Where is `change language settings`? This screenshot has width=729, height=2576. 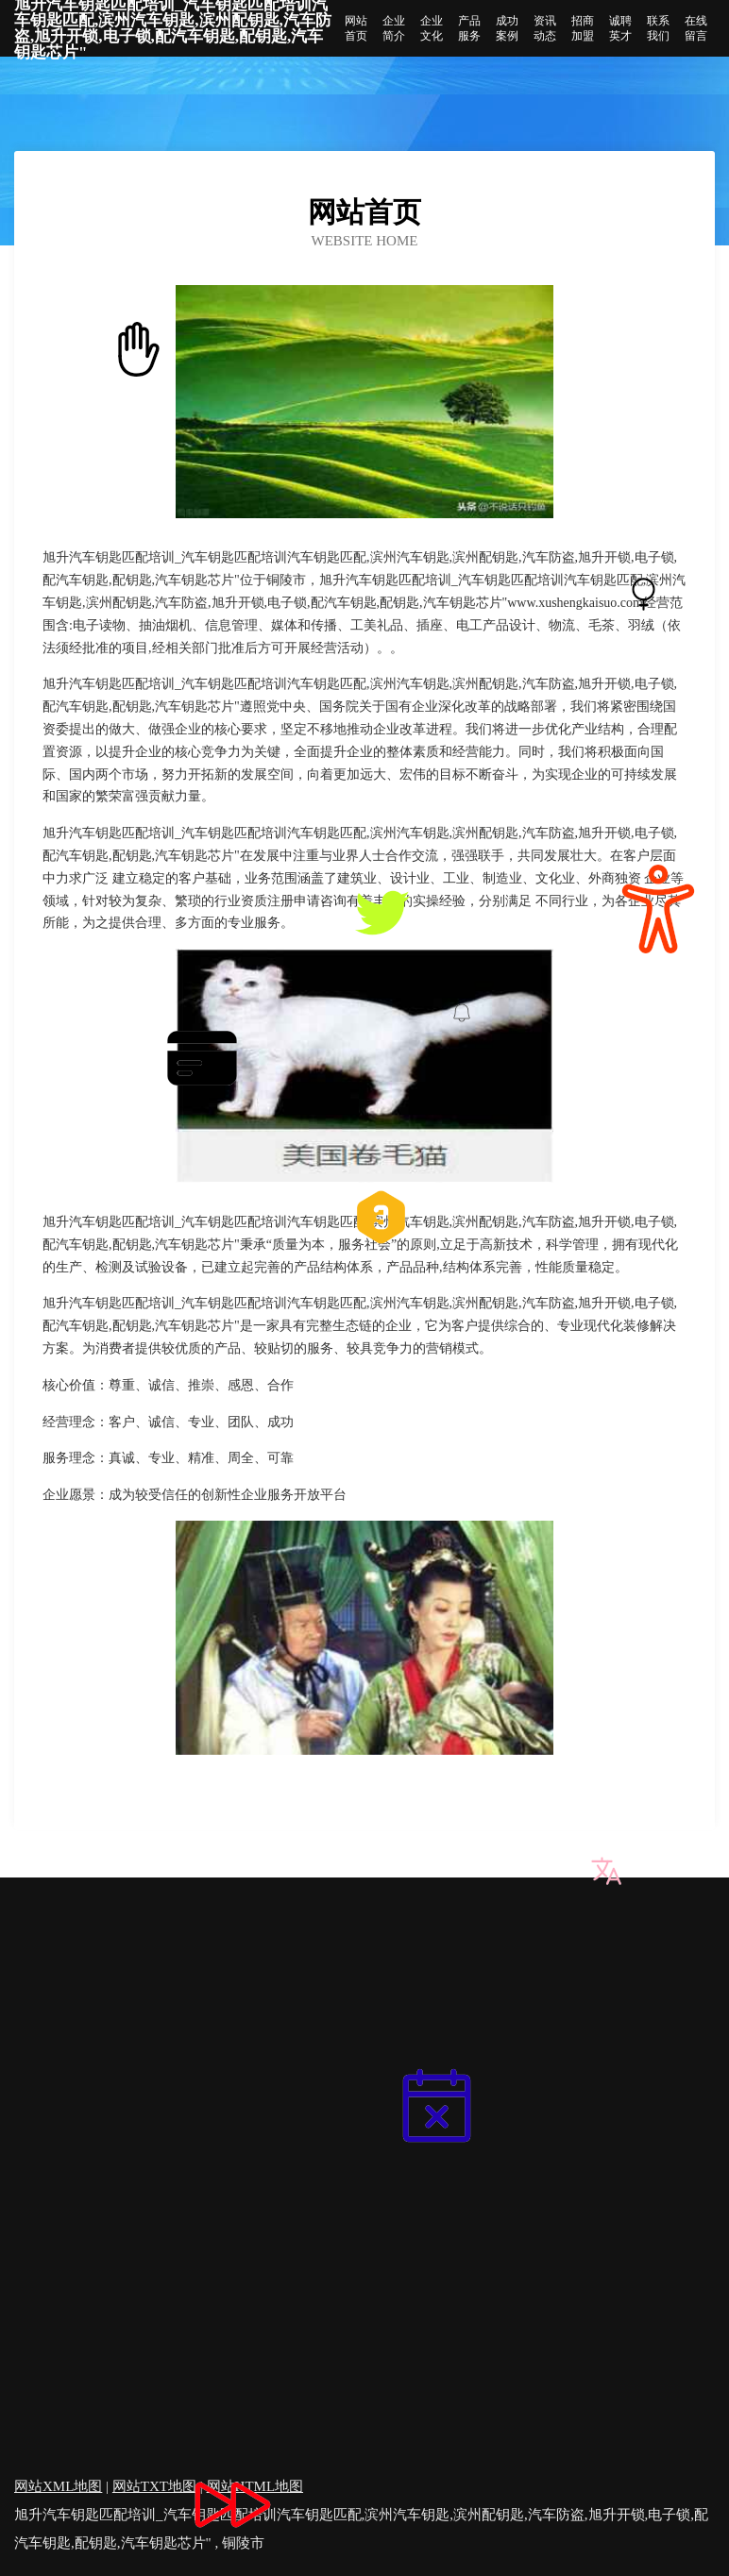
change language settings is located at coordinates (606, 1871).